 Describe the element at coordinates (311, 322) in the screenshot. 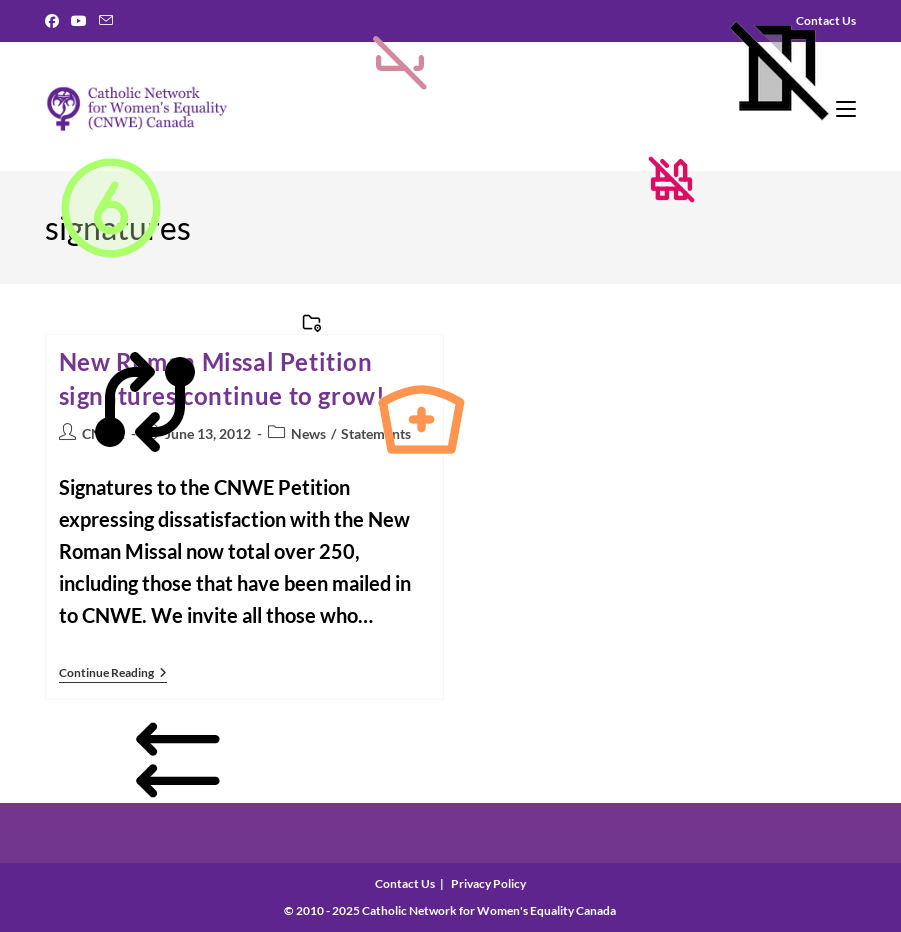

I see `pin a folder to quick access` at that location.